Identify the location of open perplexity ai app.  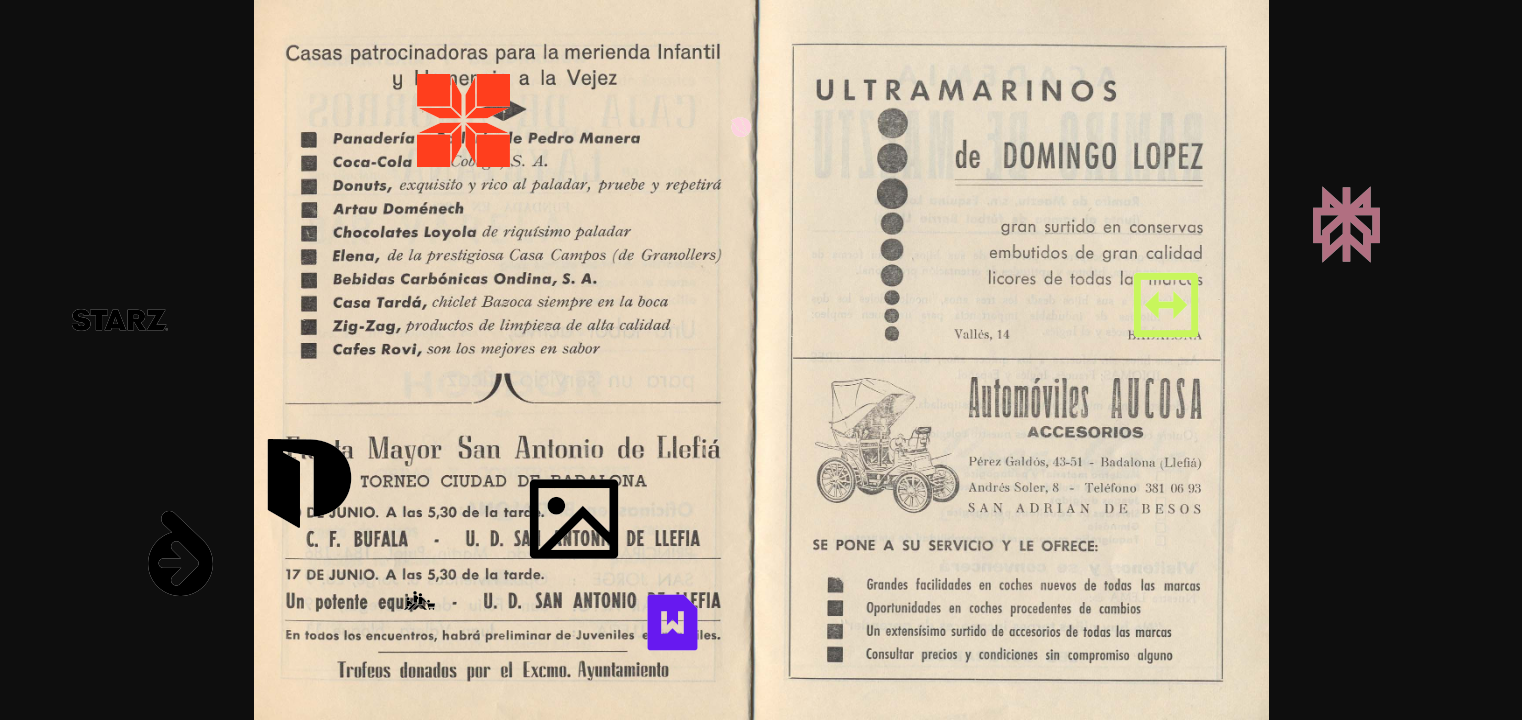
(1346, 224).